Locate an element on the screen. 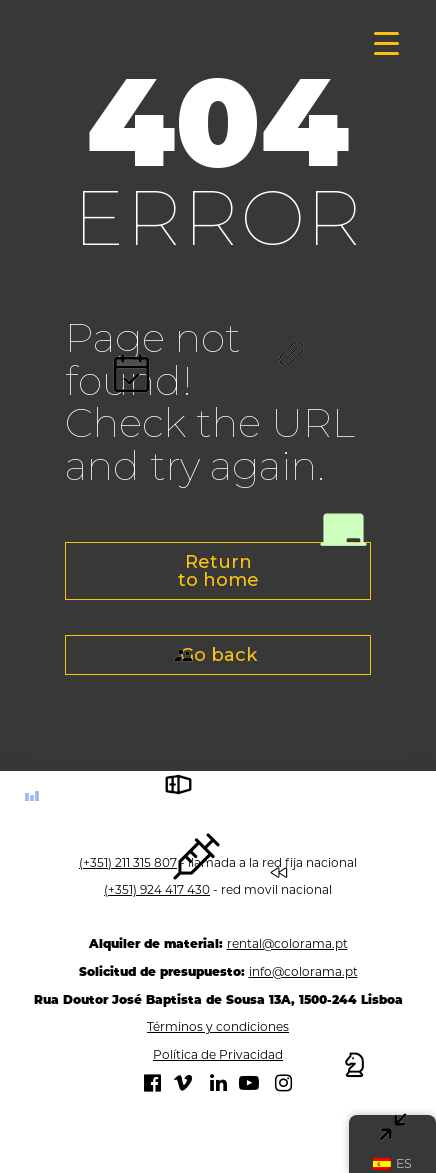 The width and height of the screenshot is (436, 1173). view team members or supervised accounts is located at coordinates (183, 655).